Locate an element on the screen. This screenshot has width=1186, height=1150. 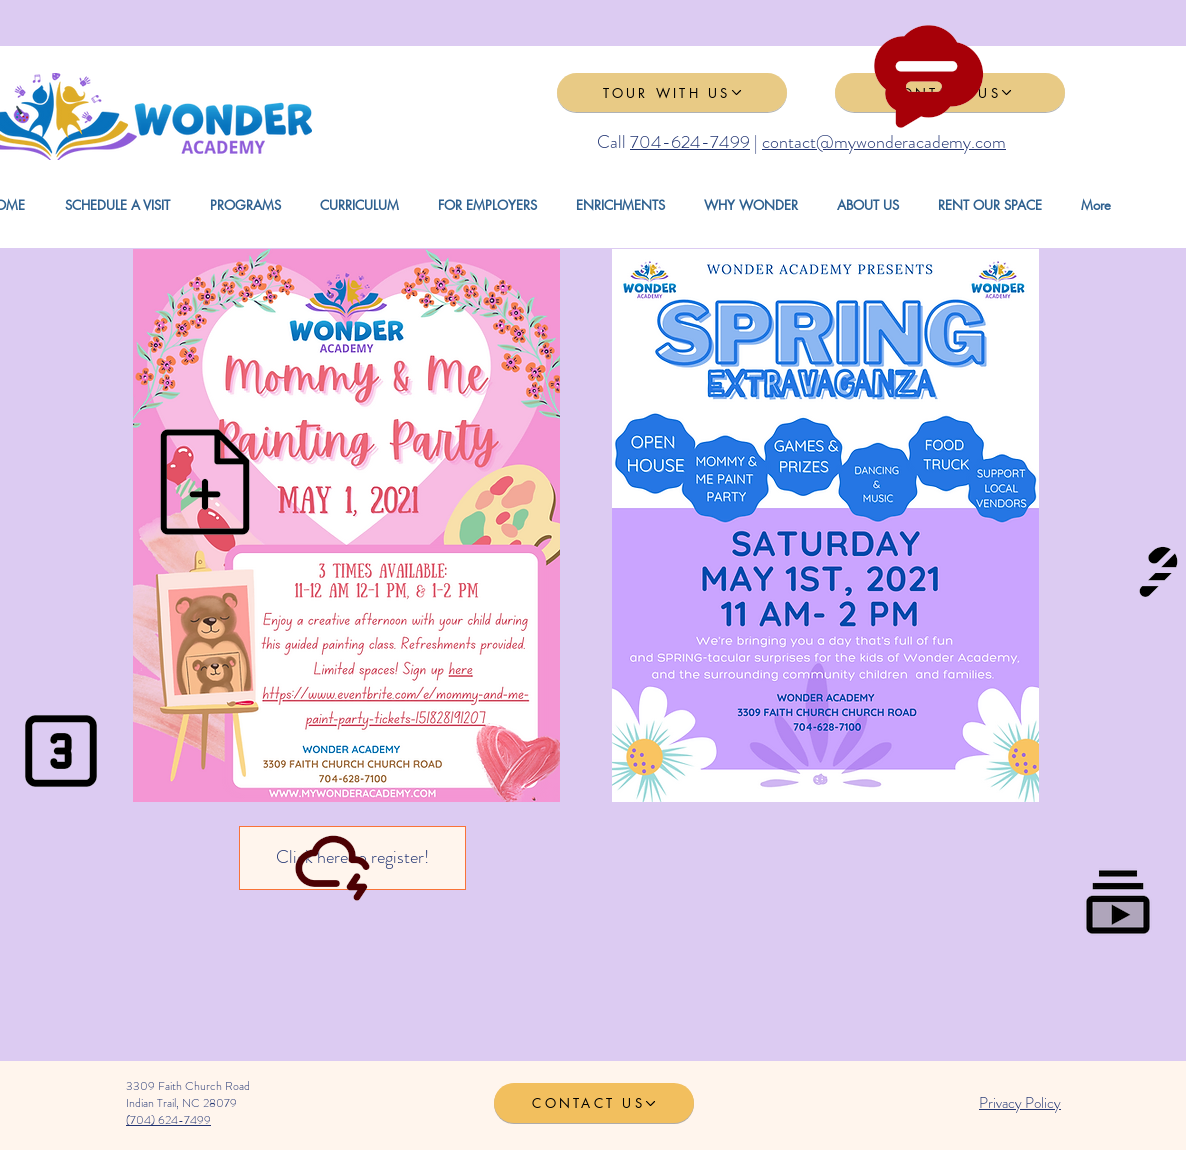
select option 3 from a numbered list is located at coordinates (61, 751).